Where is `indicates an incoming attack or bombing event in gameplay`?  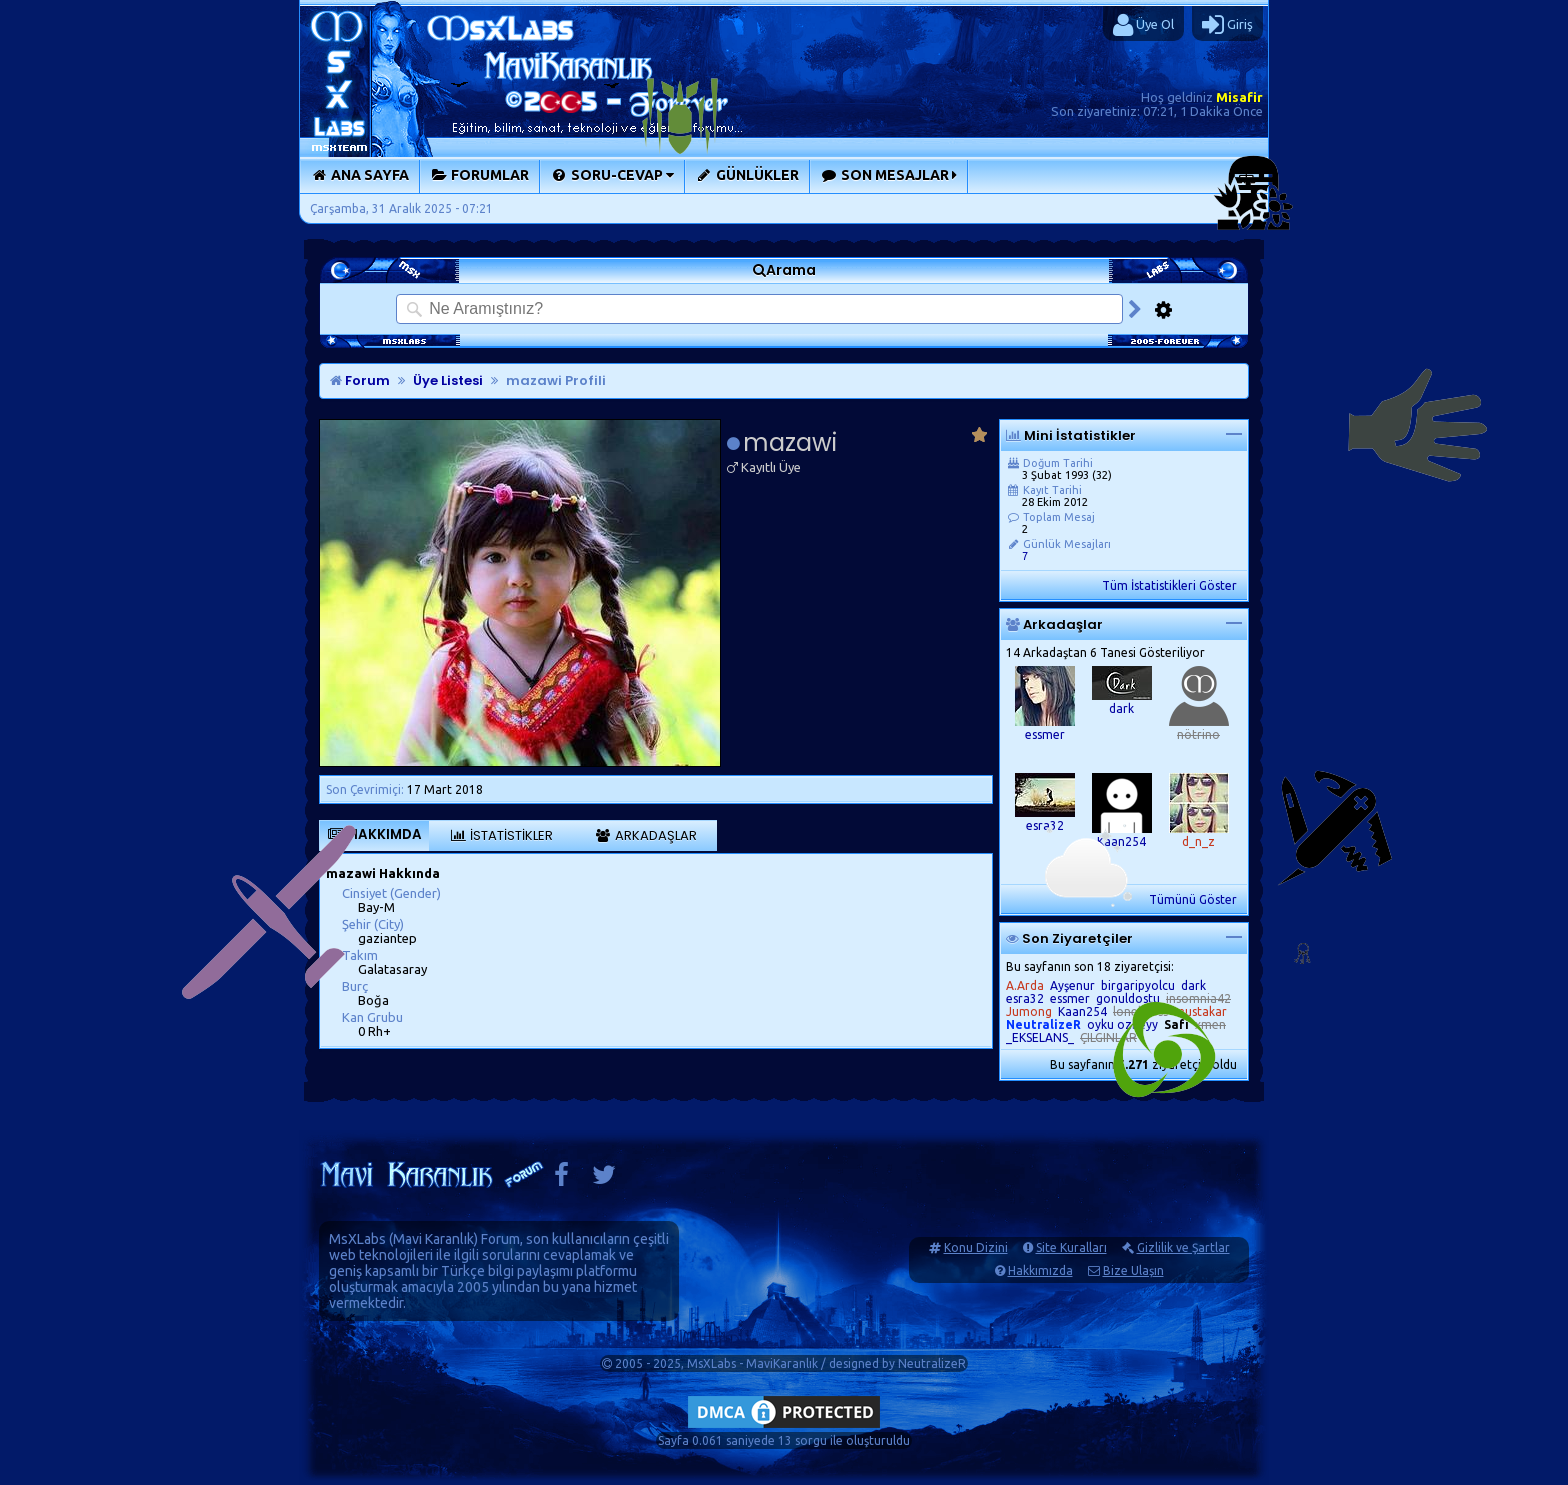
indicates an incoming attack or bombing event in gameplay is located at coordinates (680, 117).